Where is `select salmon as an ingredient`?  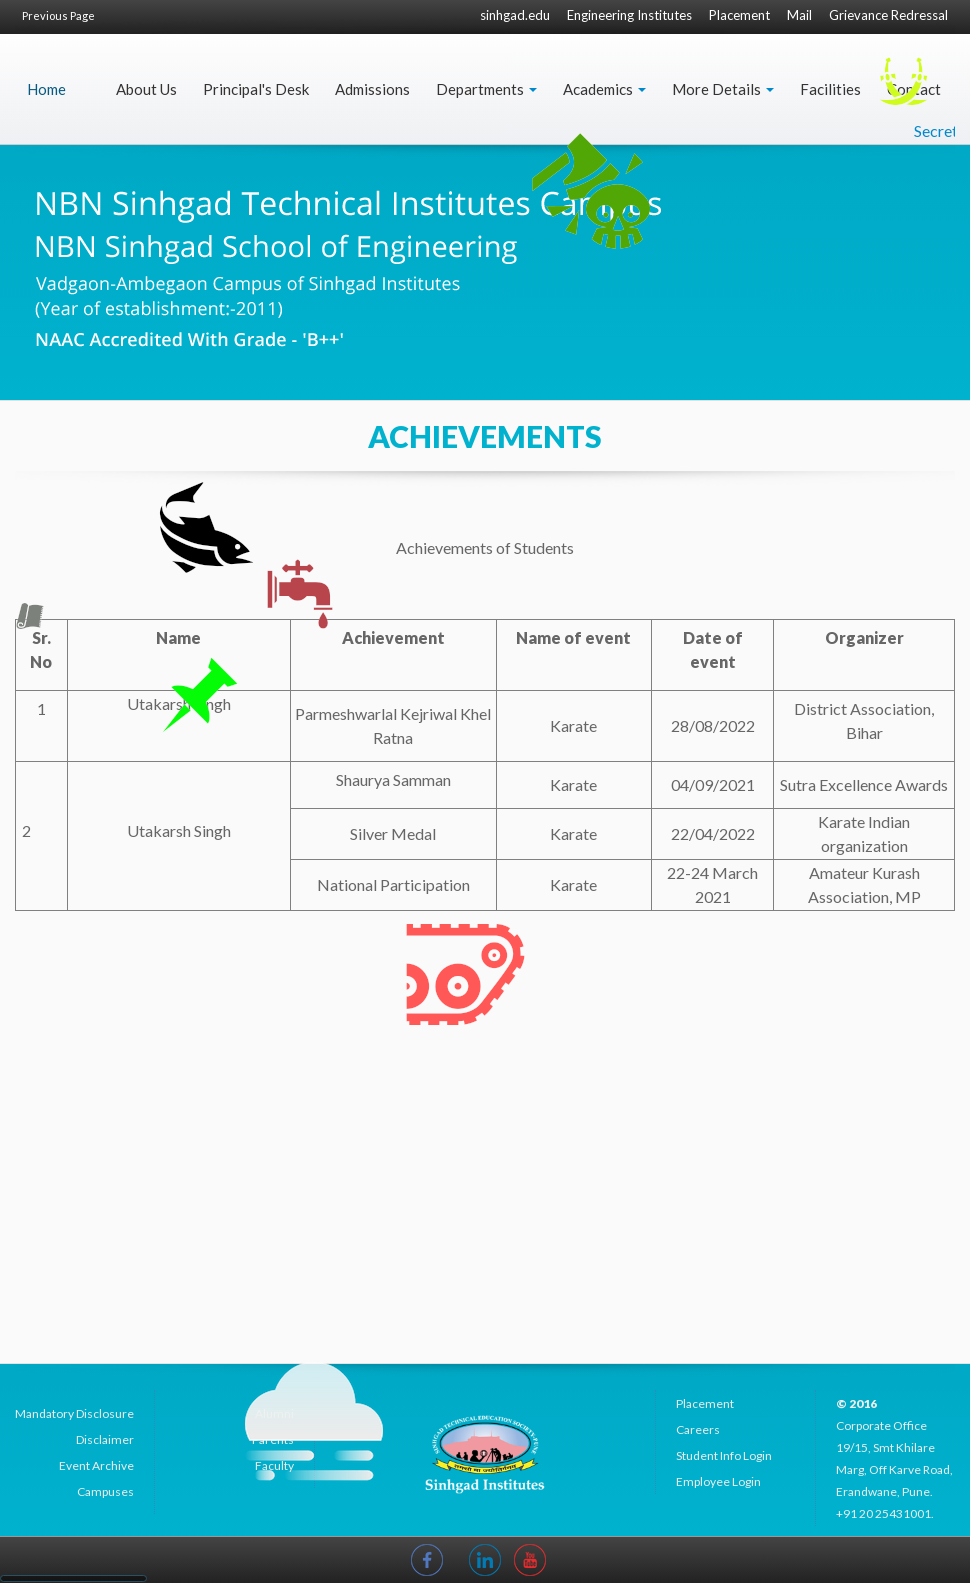 select salmon as an ingredient is located at coordinates (206, 527).